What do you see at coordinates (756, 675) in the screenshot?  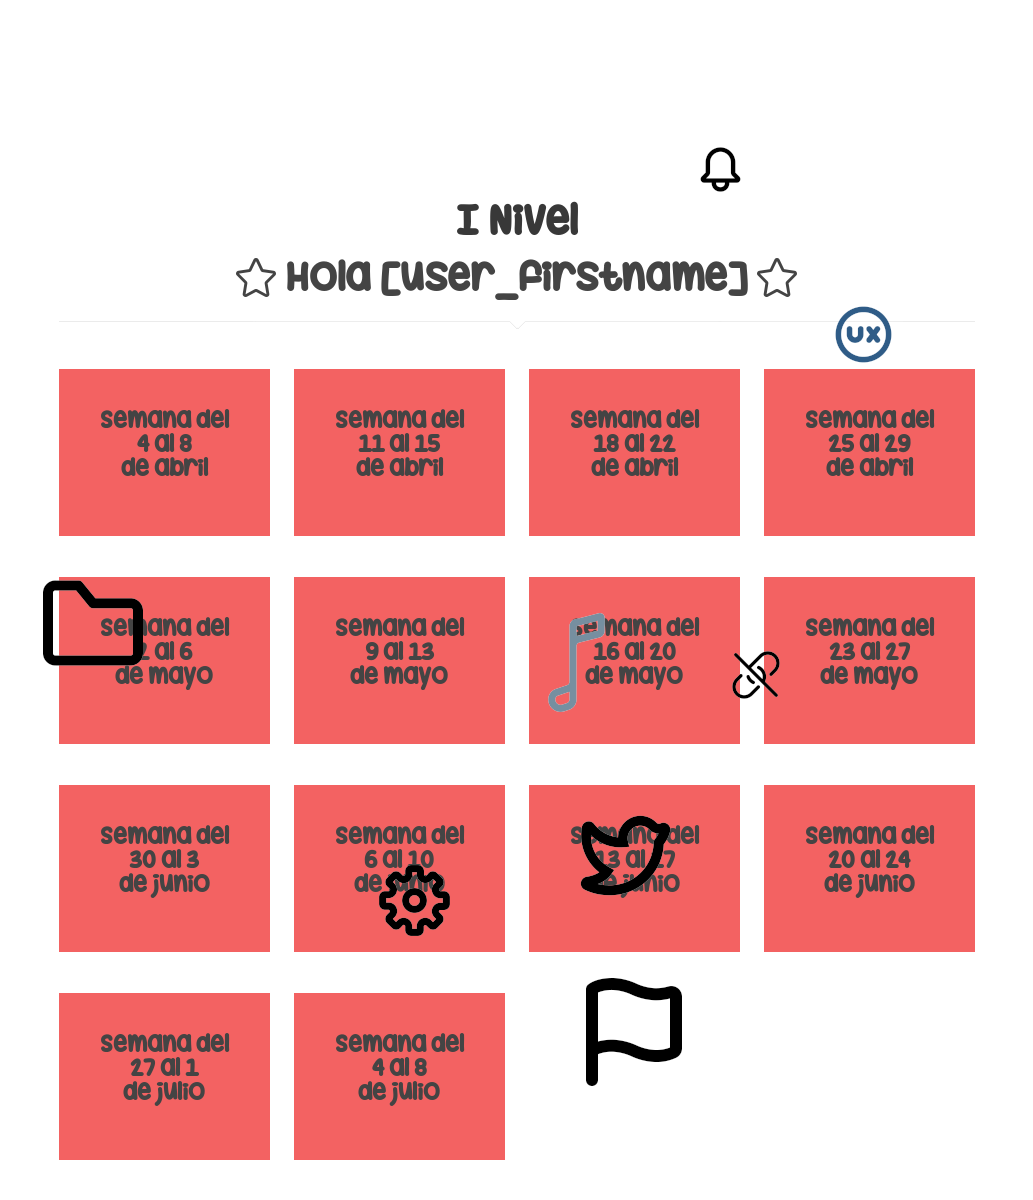 I see `unlink or disconnect a linked item` at bounding box center [756, 675].